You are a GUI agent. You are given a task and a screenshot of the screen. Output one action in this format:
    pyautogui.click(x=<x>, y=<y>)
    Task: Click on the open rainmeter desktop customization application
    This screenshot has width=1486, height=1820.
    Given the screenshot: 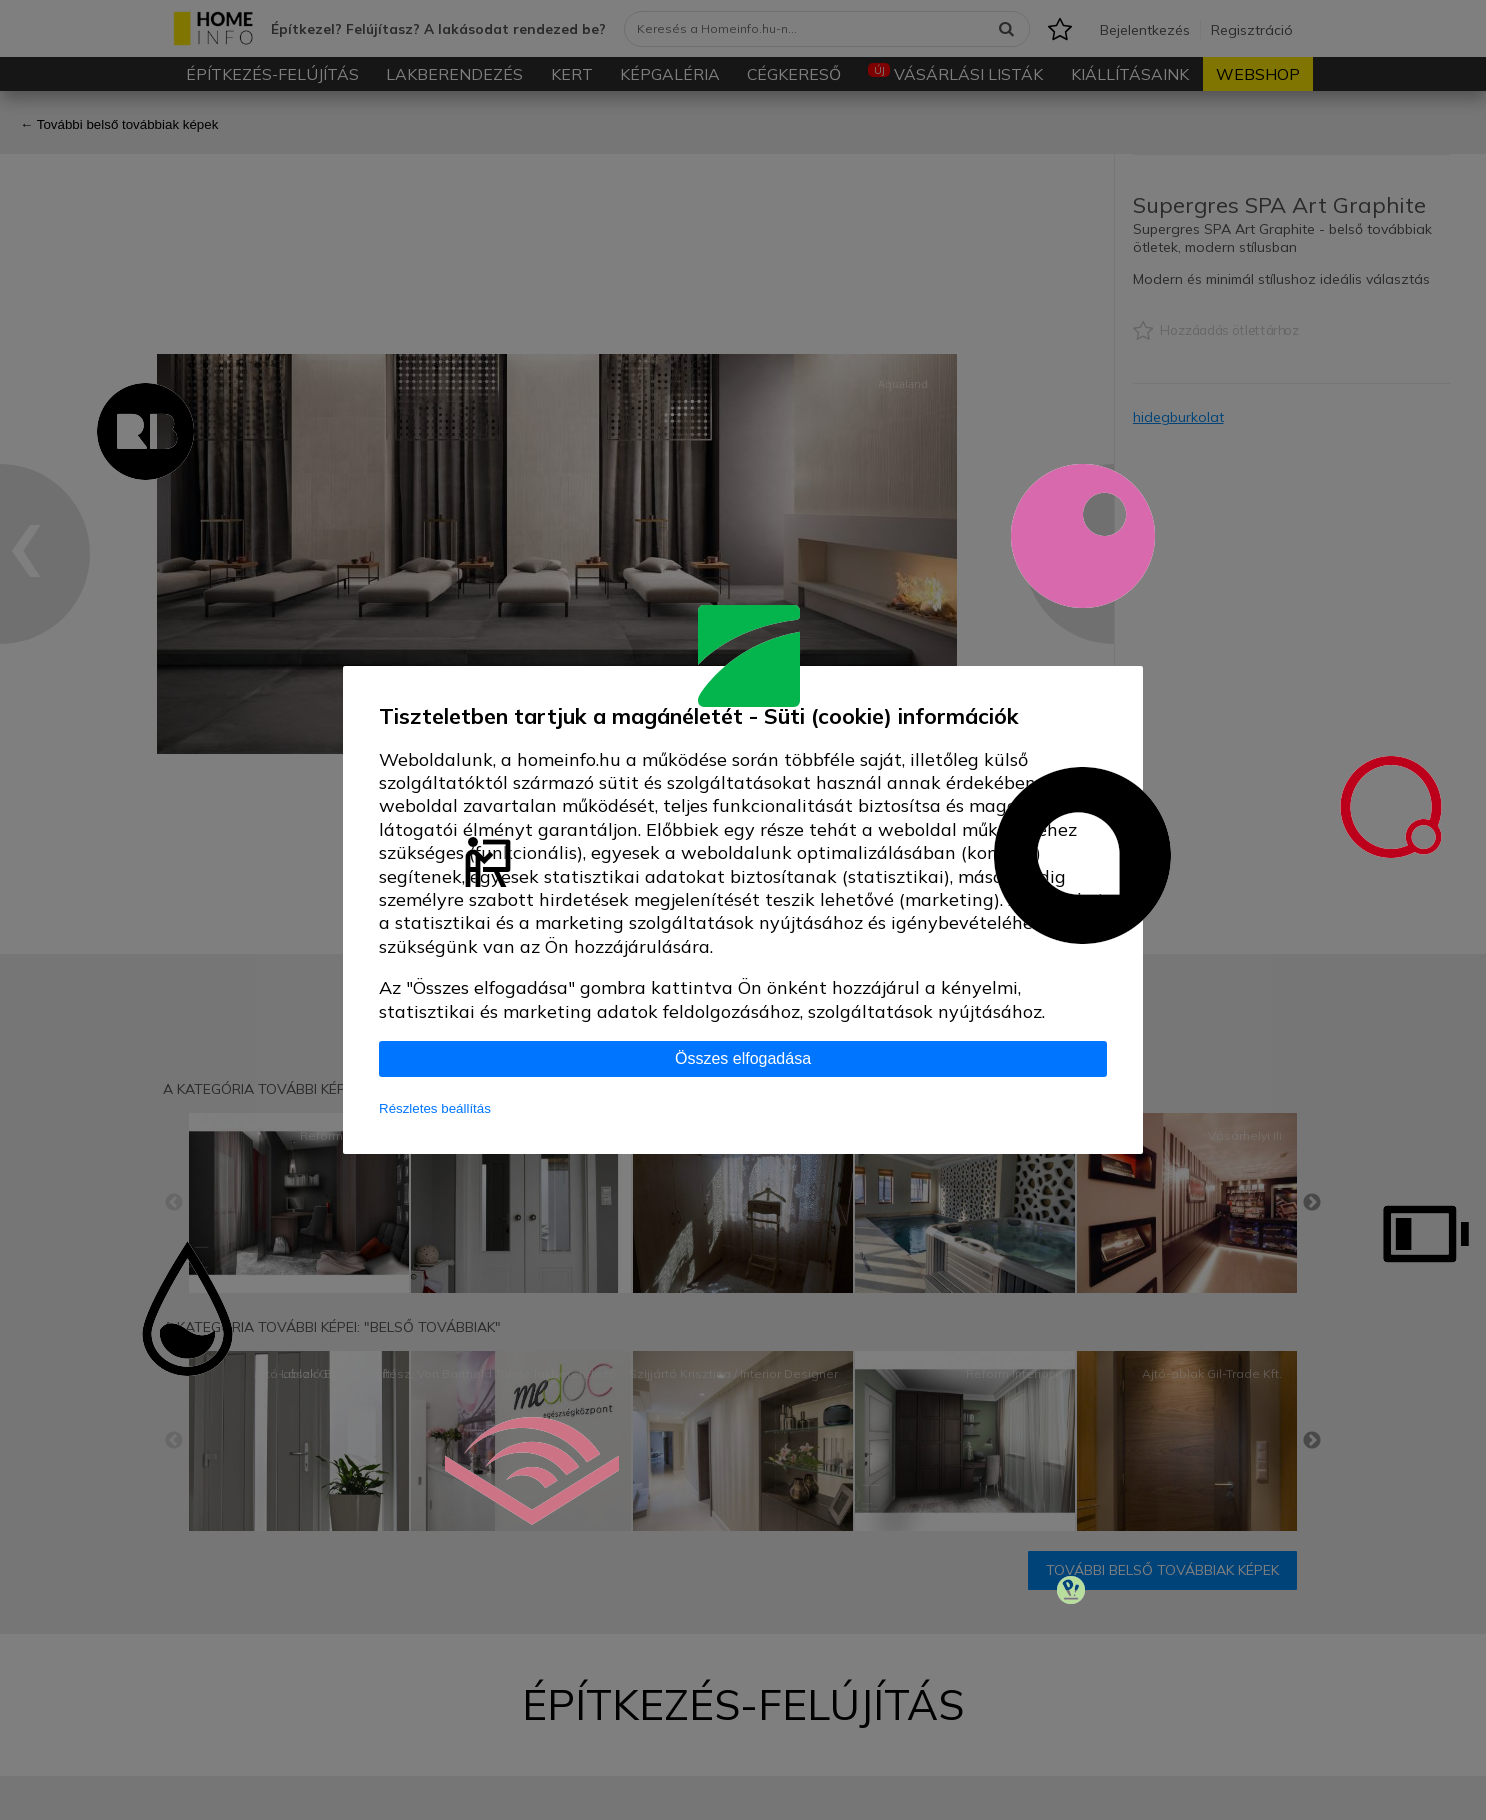 What is the action you would take?
    pyautogui.click(x=187, y=1308)
    